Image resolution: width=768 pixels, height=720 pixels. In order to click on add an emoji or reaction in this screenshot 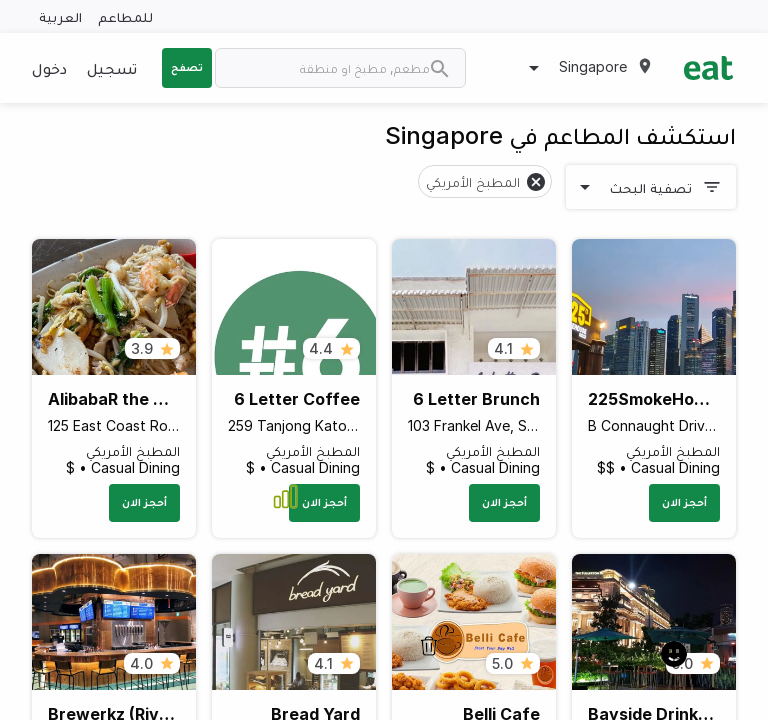, I will do `click(674, 654)`.